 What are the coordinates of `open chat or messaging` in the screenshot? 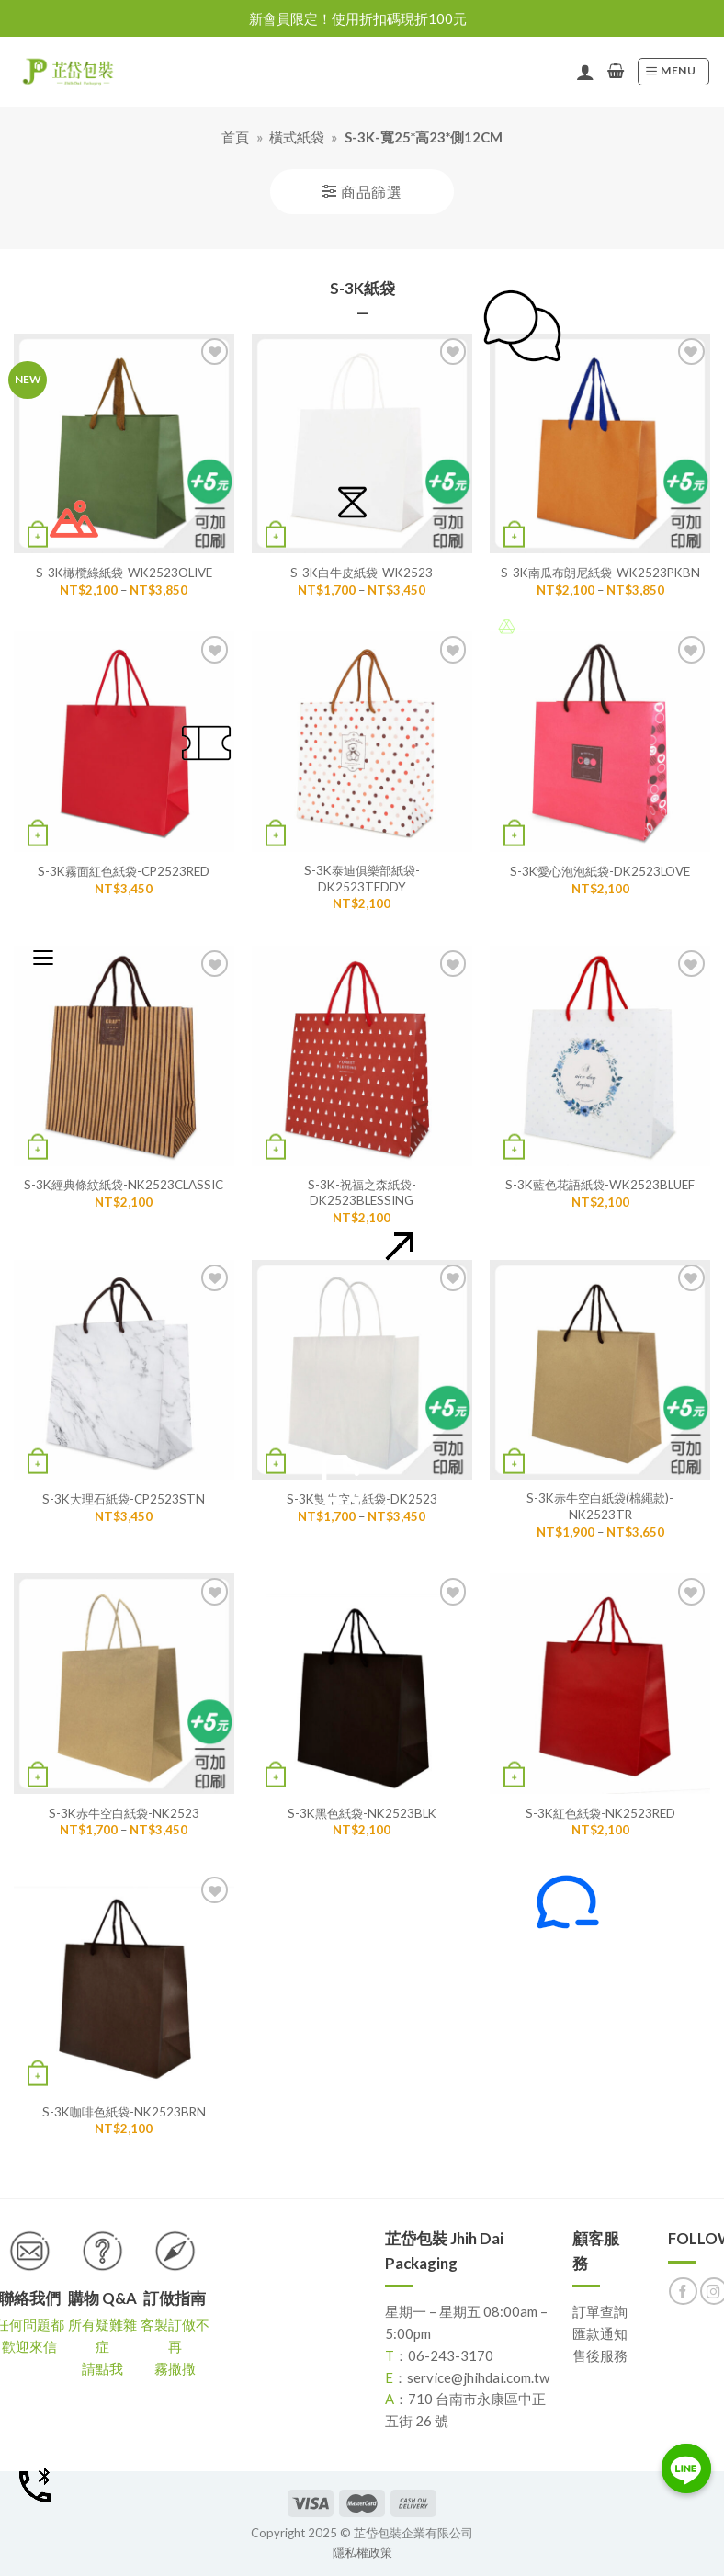 It's located at (522, 325).